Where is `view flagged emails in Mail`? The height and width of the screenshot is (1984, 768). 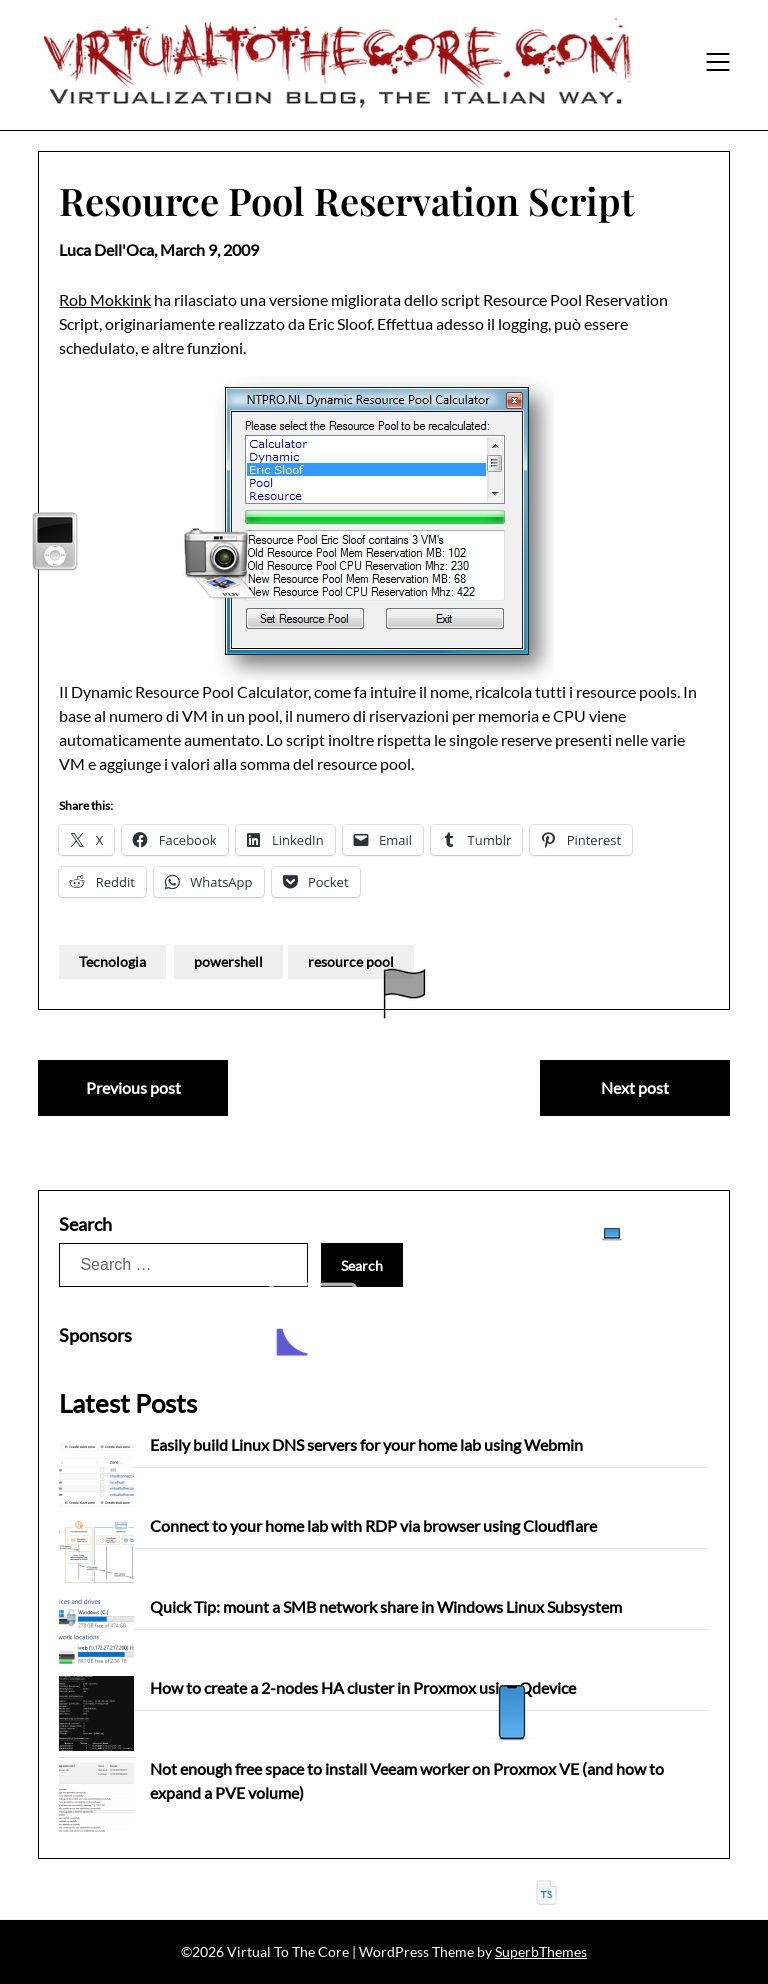 view flagged emails in Mail is located at coordinates (404, 993).